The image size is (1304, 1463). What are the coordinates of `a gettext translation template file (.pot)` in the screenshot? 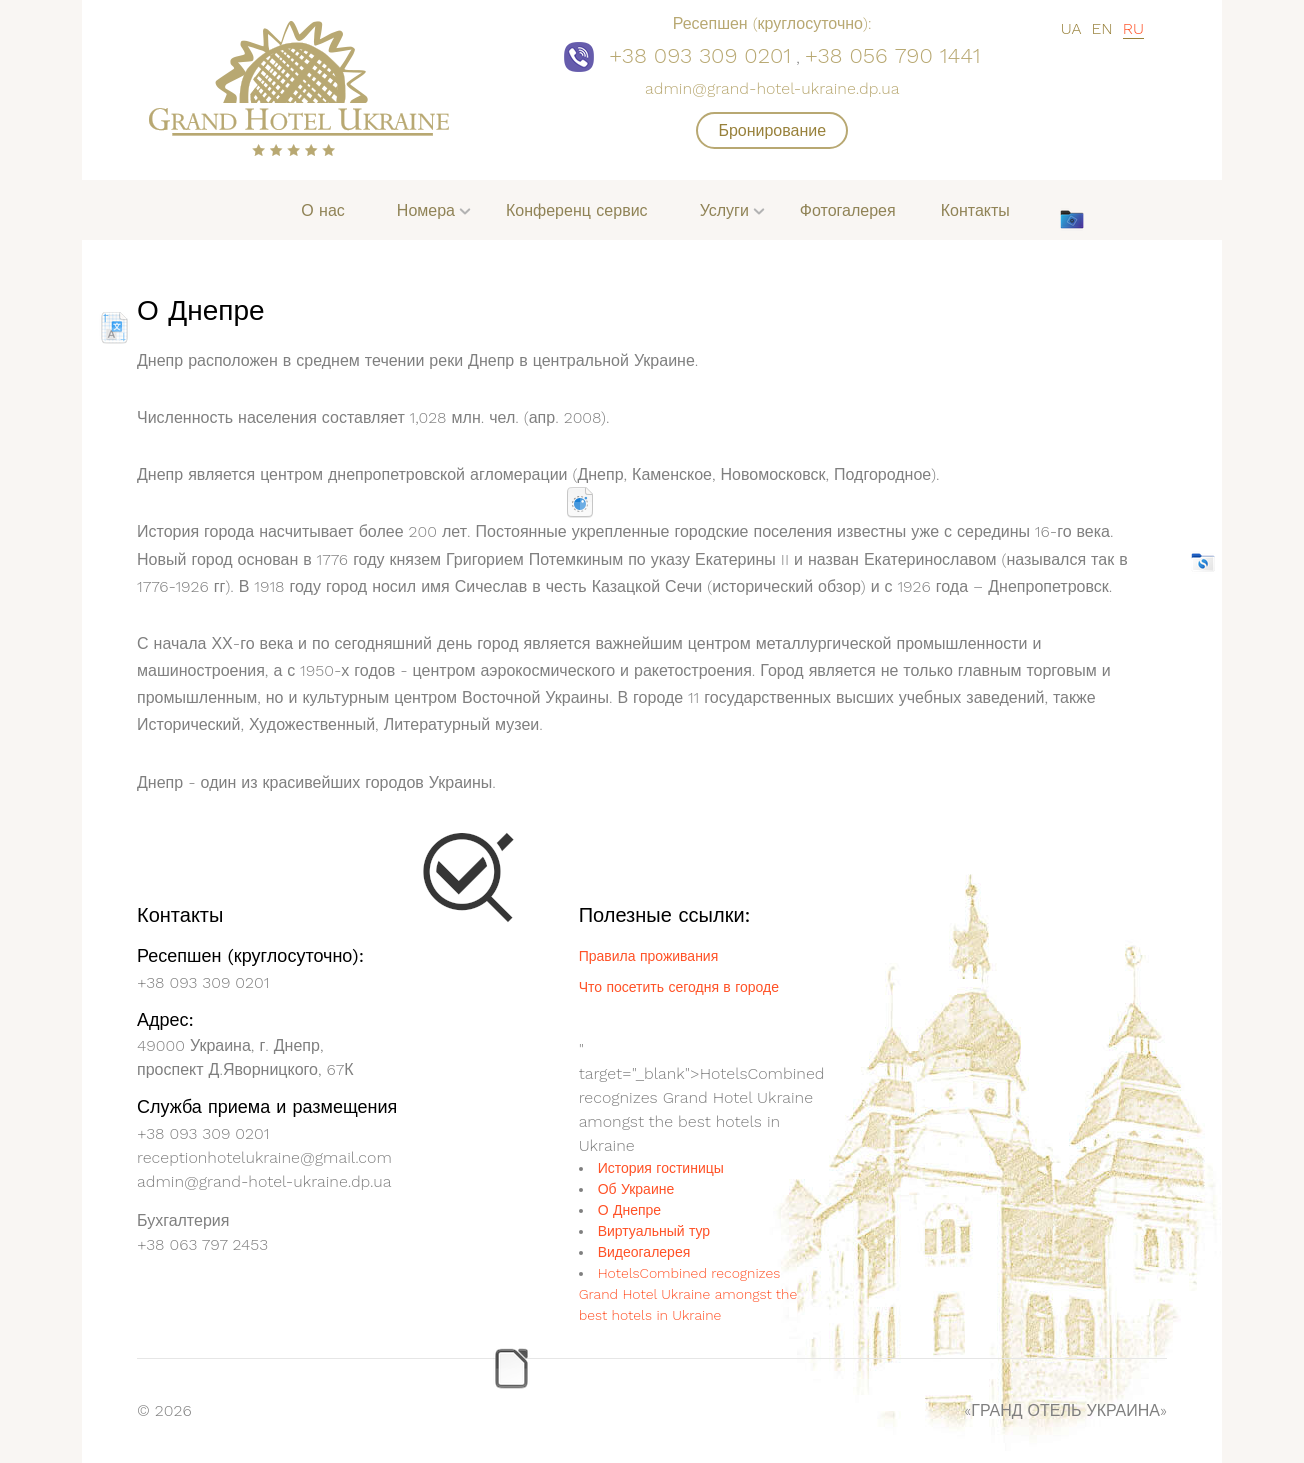 It's located at (114, 327).